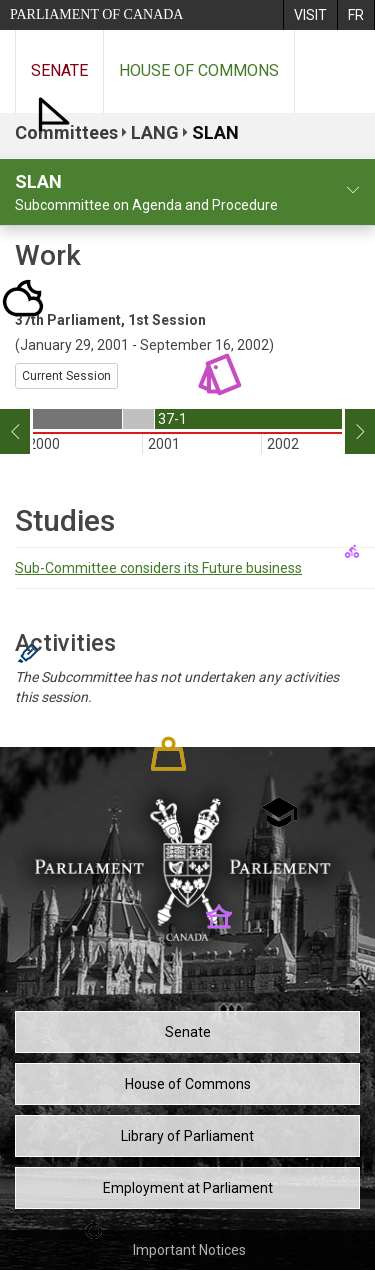  I want to click on access pantone color swatches, so click(219, 374).